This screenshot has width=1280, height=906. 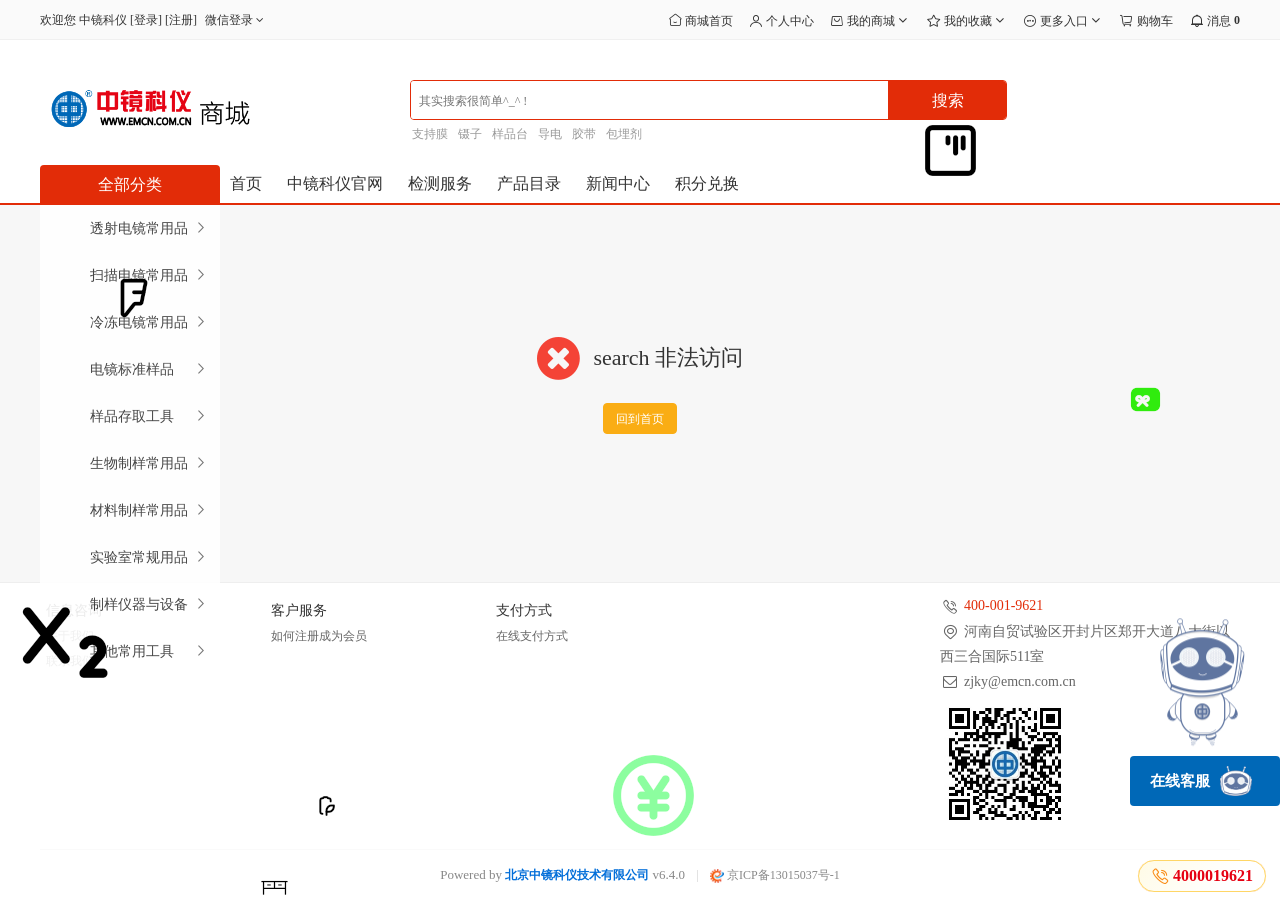 What do you see at coordinates (653, 795) in the screenshot?
I see `view balance in japanese yen` at bounding box center [653, 795].